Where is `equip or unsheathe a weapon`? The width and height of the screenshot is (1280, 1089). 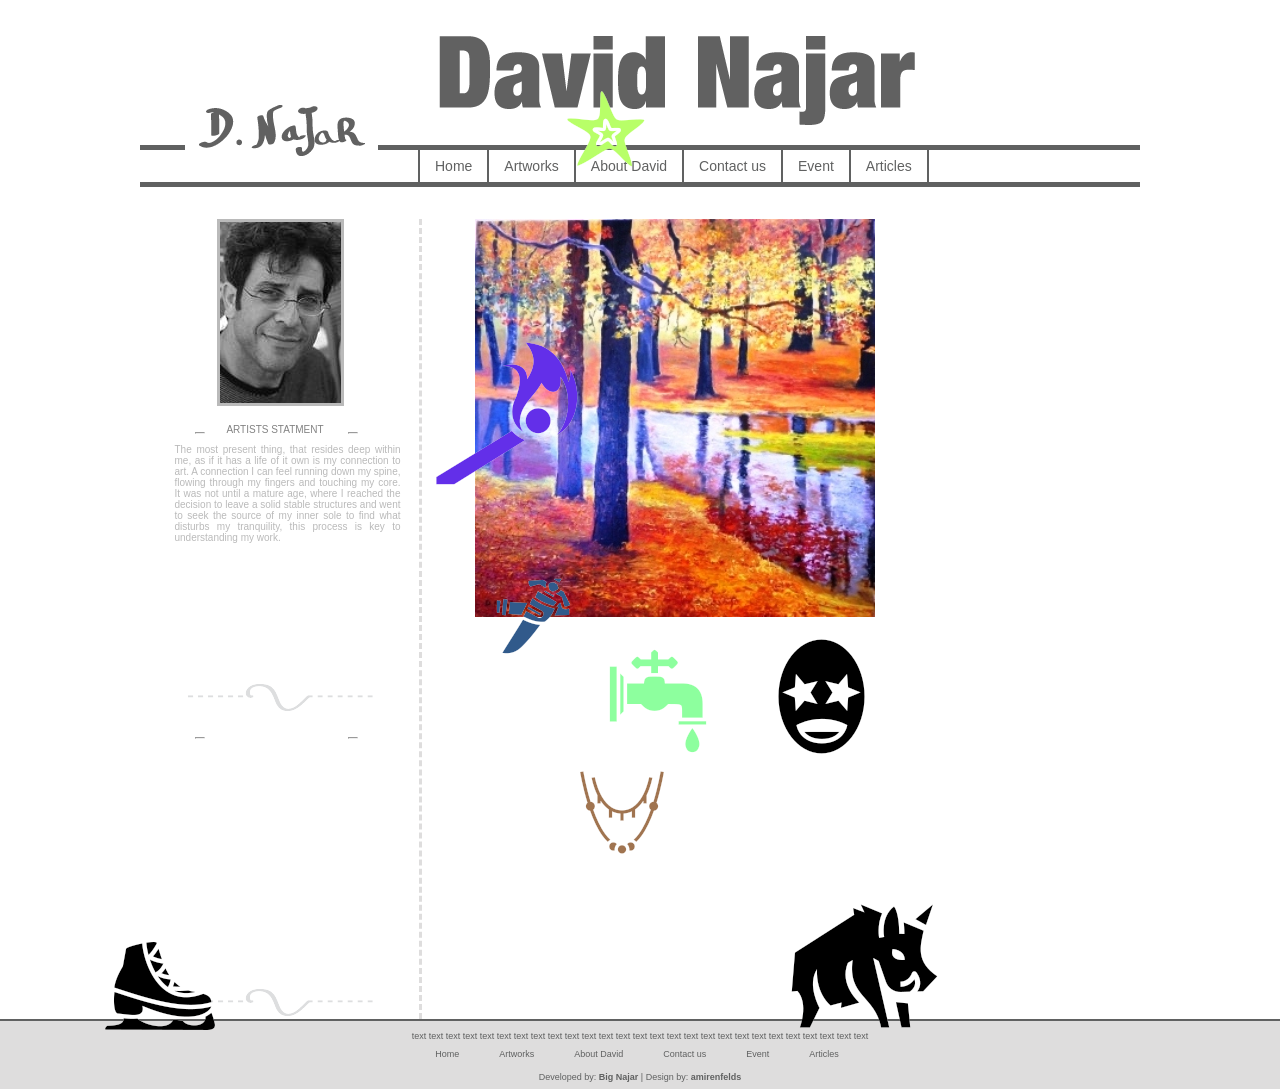 equip or unsheathe a weapon is located at coordinates (533, 616).